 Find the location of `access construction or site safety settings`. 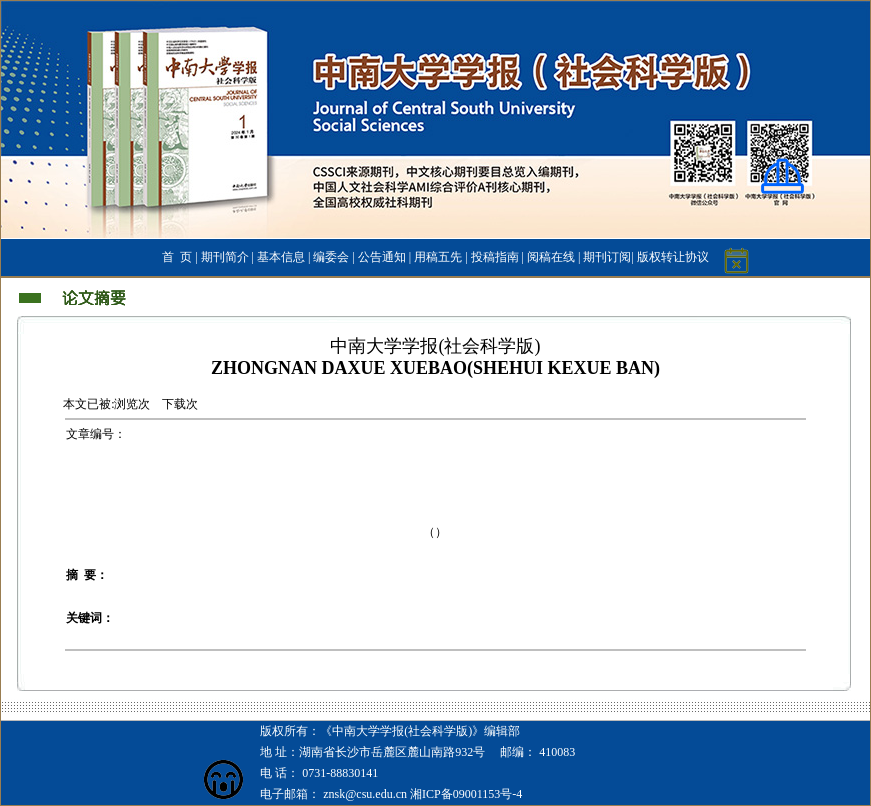

access construction or site safety settings is located at coordinates (782, 178).